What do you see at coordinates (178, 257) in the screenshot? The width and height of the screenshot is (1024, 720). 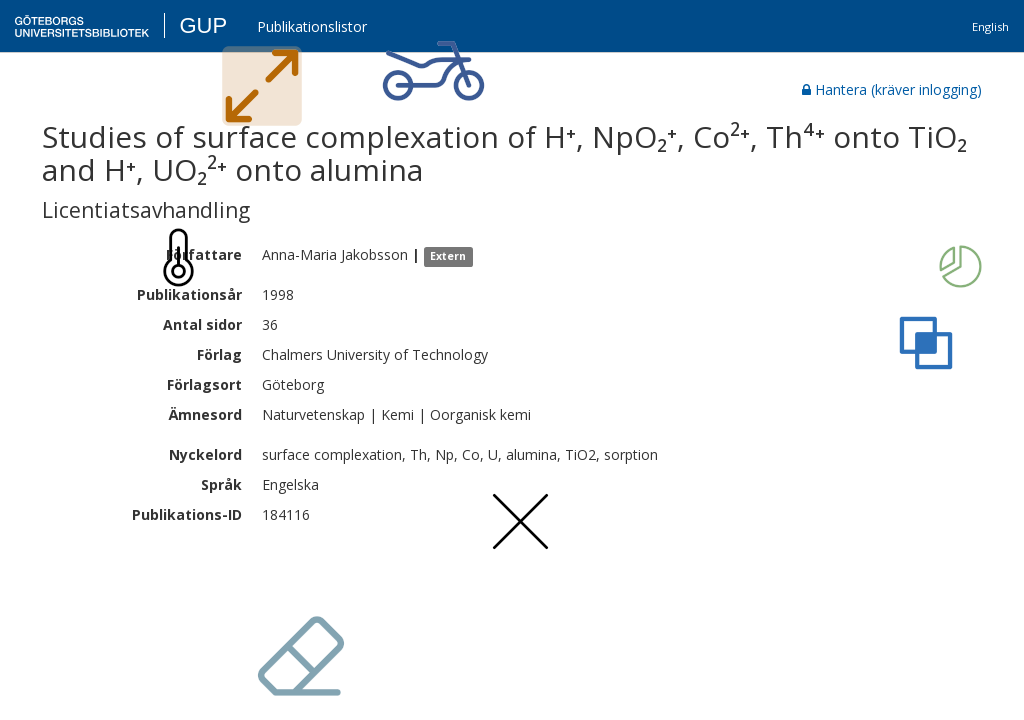 I see `view current temperature reading` at bounding box center [178, 257].